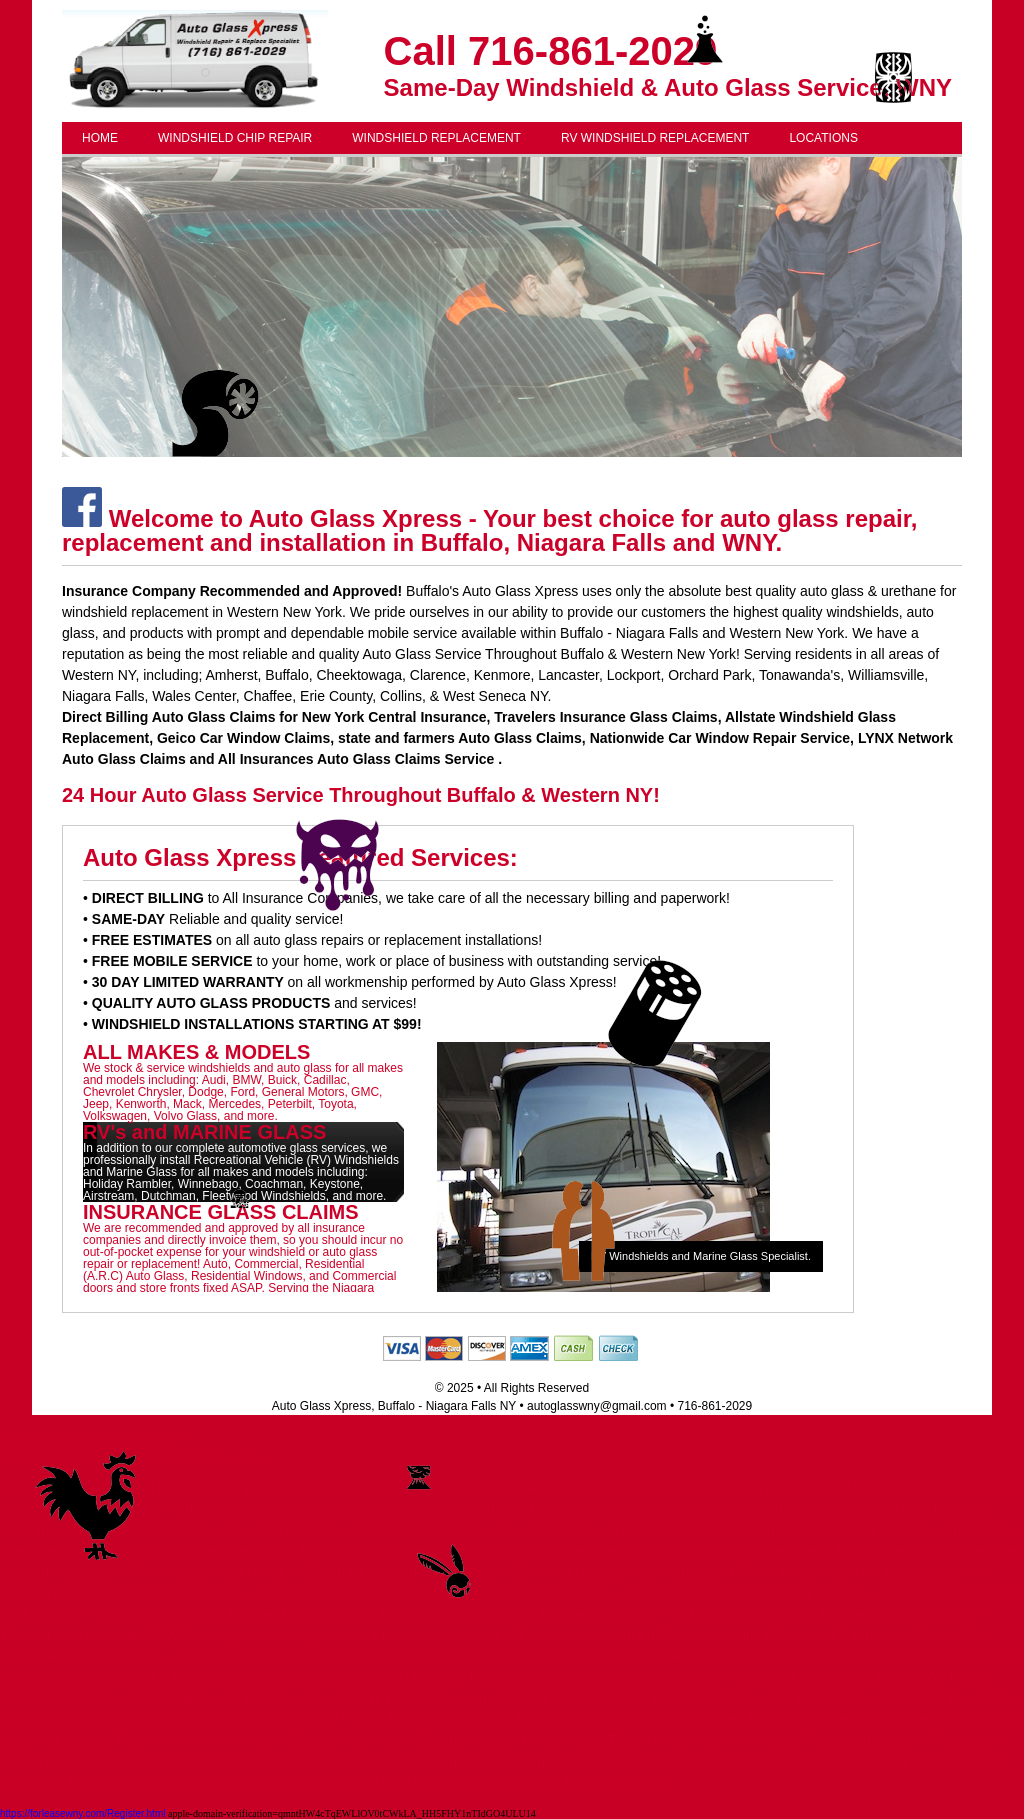 Image resolution: width=1024 pixels, height=1819 pixels. What do you see at coordinates (85, 1505) in the screenshot?
I see `indicates morning alarm or wake-up feature` at bounding box center [85, 1505].